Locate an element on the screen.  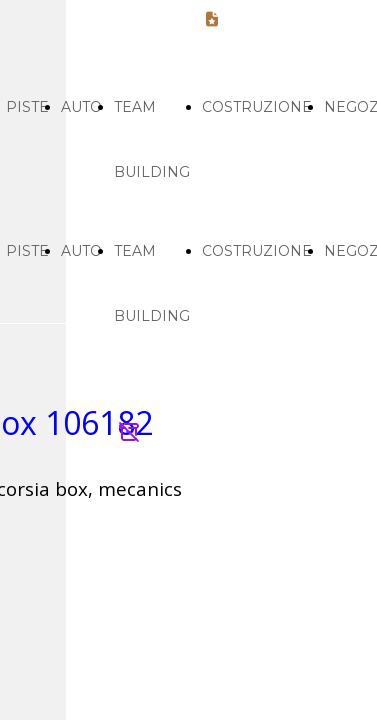
disable archive functionality is located at coordinates (129, 432).